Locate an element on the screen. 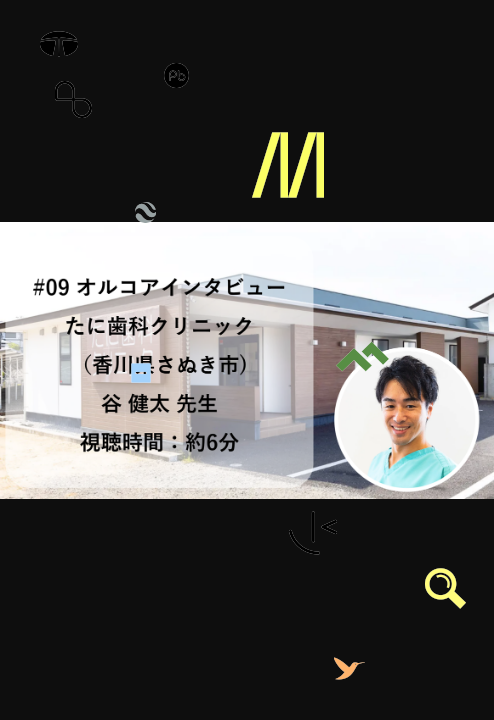 The height and width of the screenshot is (720, 494). NextBillion.ai company logo is located at coordinates (73, 99).